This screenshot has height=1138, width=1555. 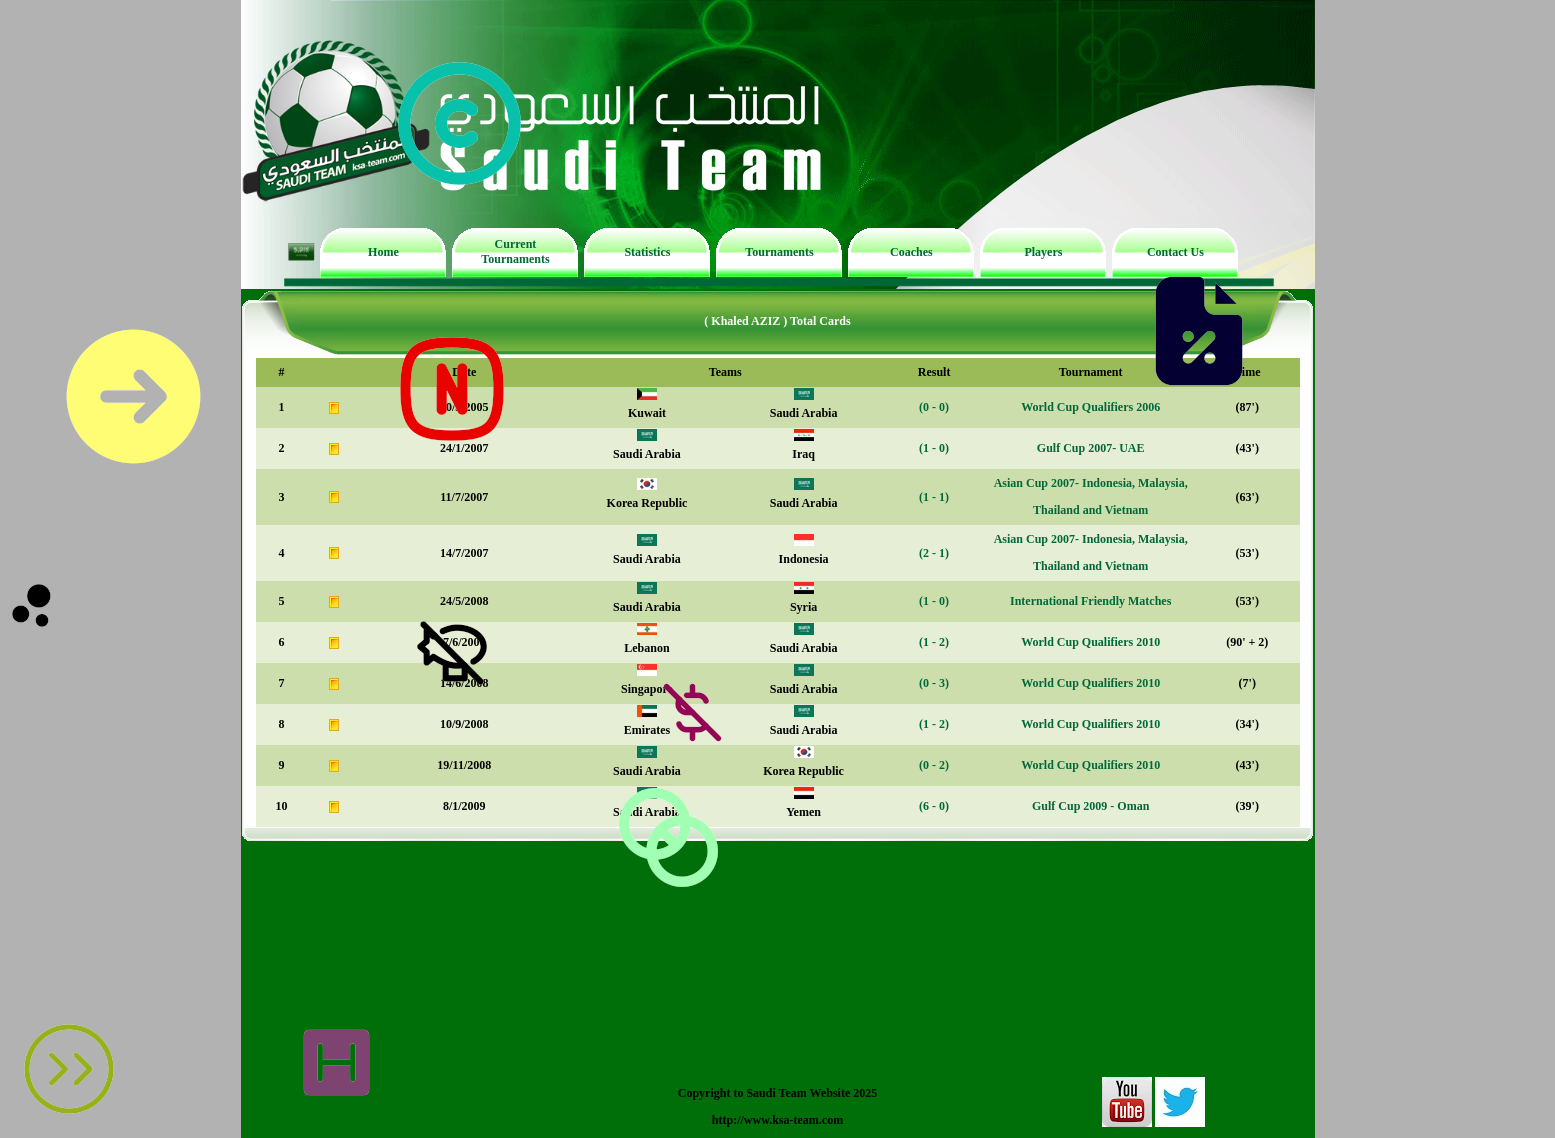 What do you see at coordinates (692, 712) in the screenshot?
I see `indicates a free or no-cost item` at bounding box center [692, 712].